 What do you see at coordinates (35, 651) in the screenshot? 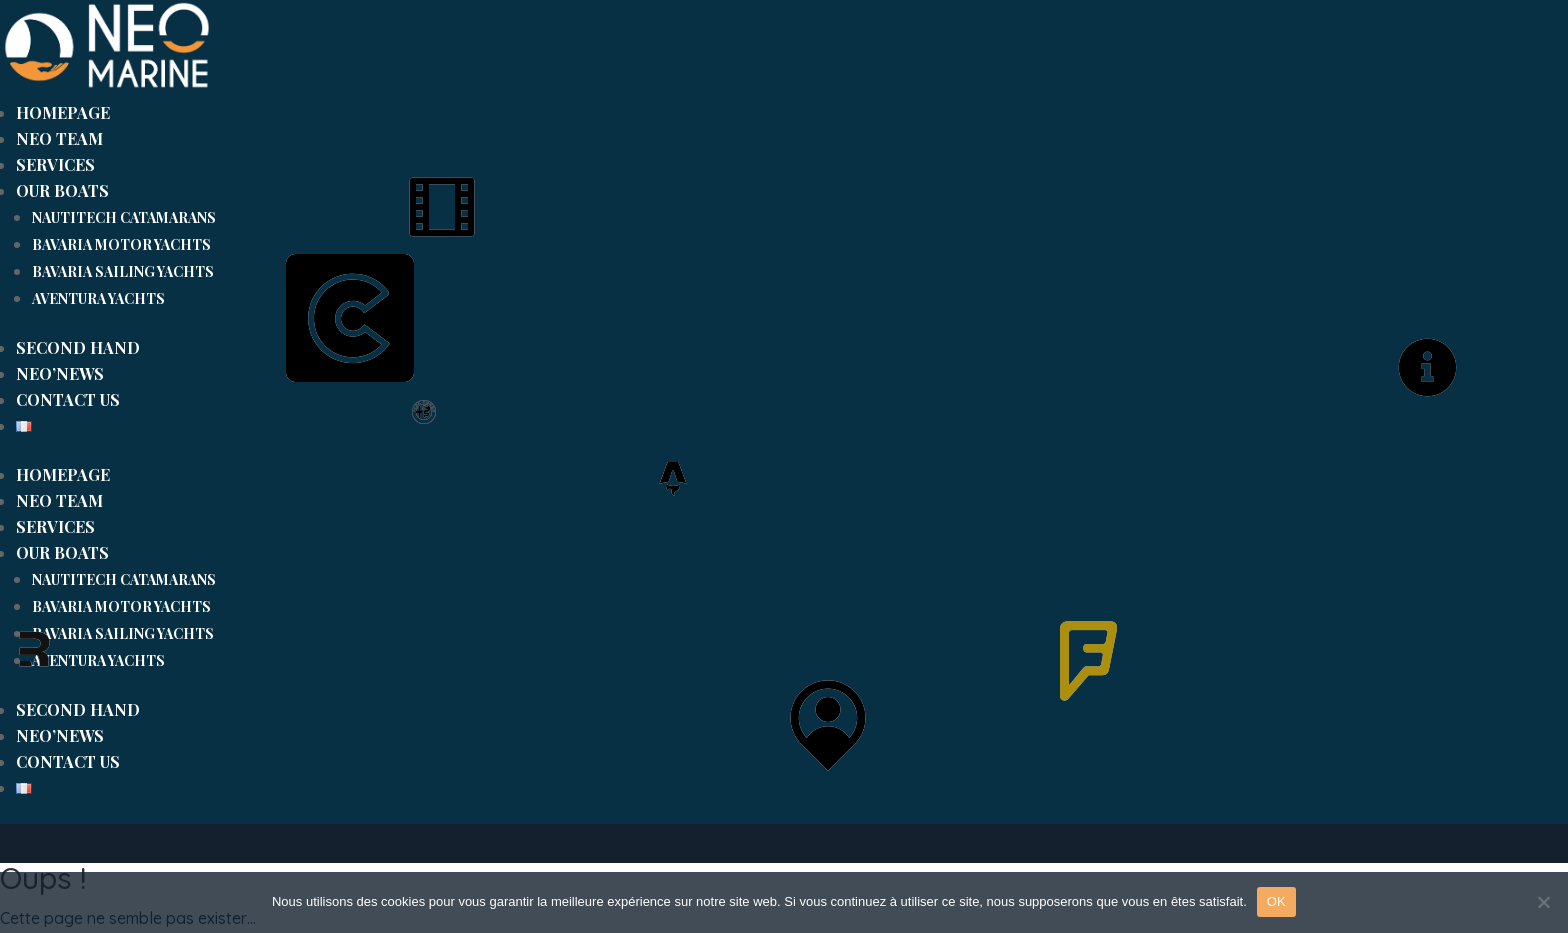
I see `remix run framework logo` at bounding box center [35, 651].